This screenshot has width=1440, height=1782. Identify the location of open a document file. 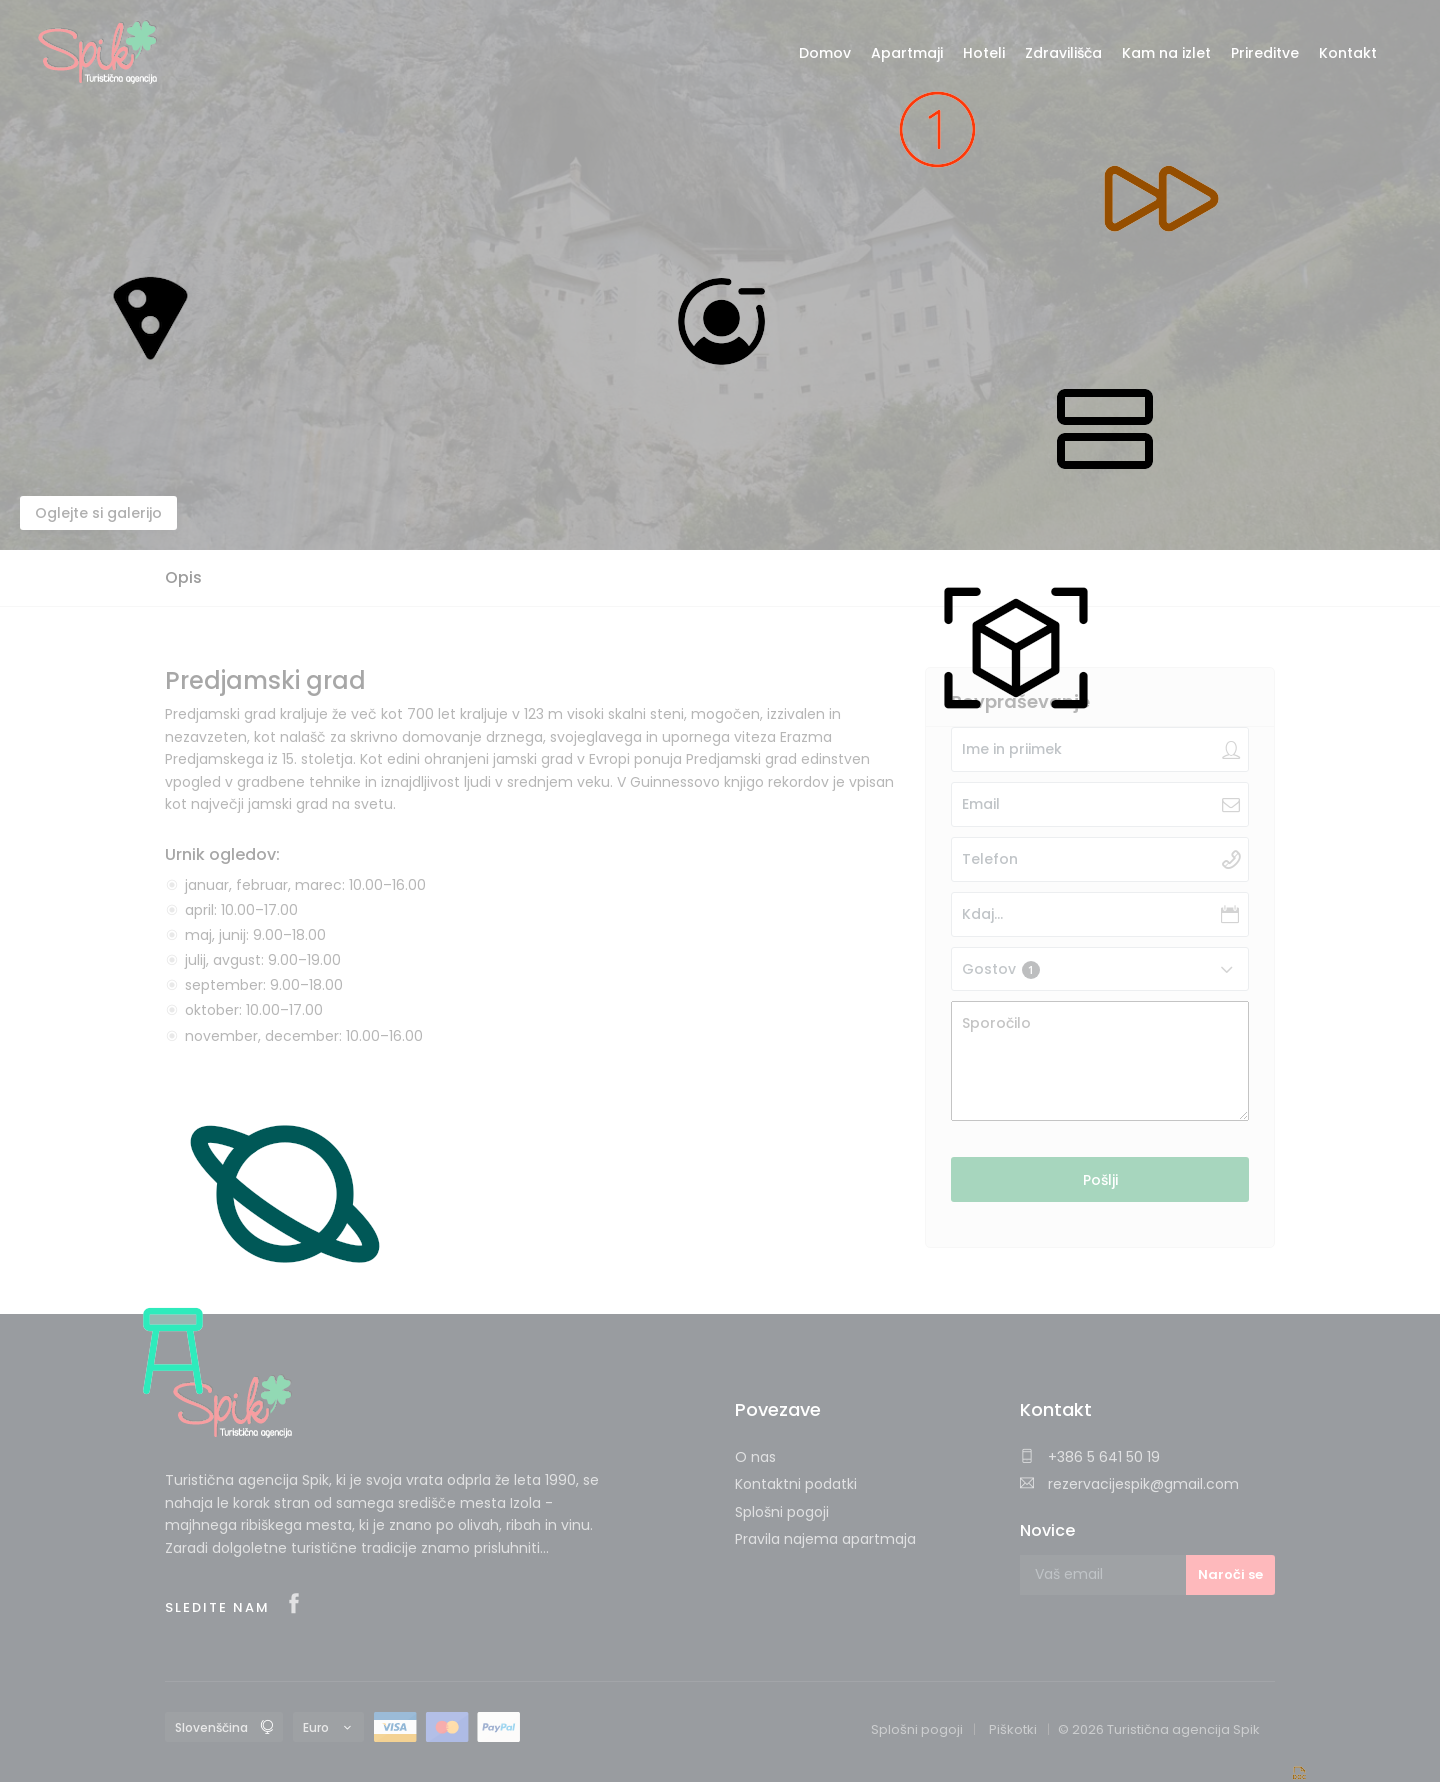
(1299, 1773).